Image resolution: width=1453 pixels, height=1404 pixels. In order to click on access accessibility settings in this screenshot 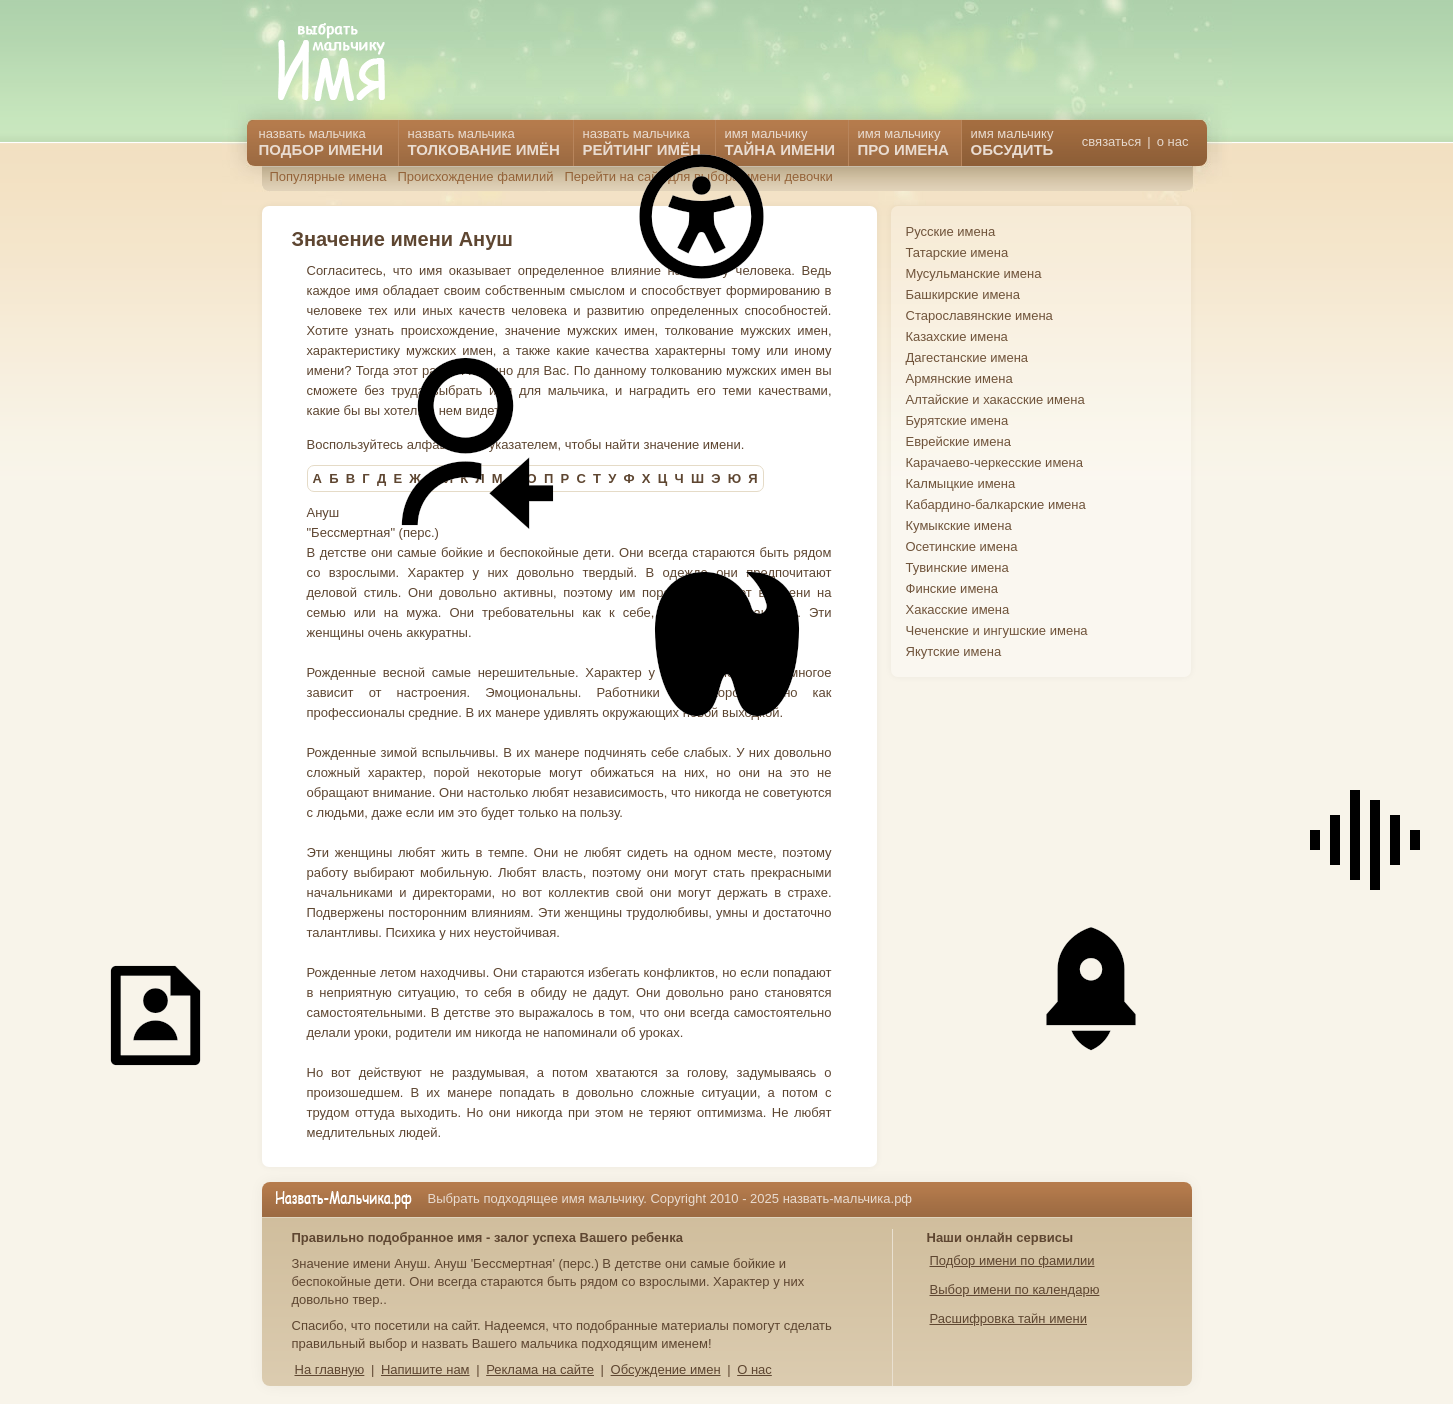, I will do `click(701, 216)`.